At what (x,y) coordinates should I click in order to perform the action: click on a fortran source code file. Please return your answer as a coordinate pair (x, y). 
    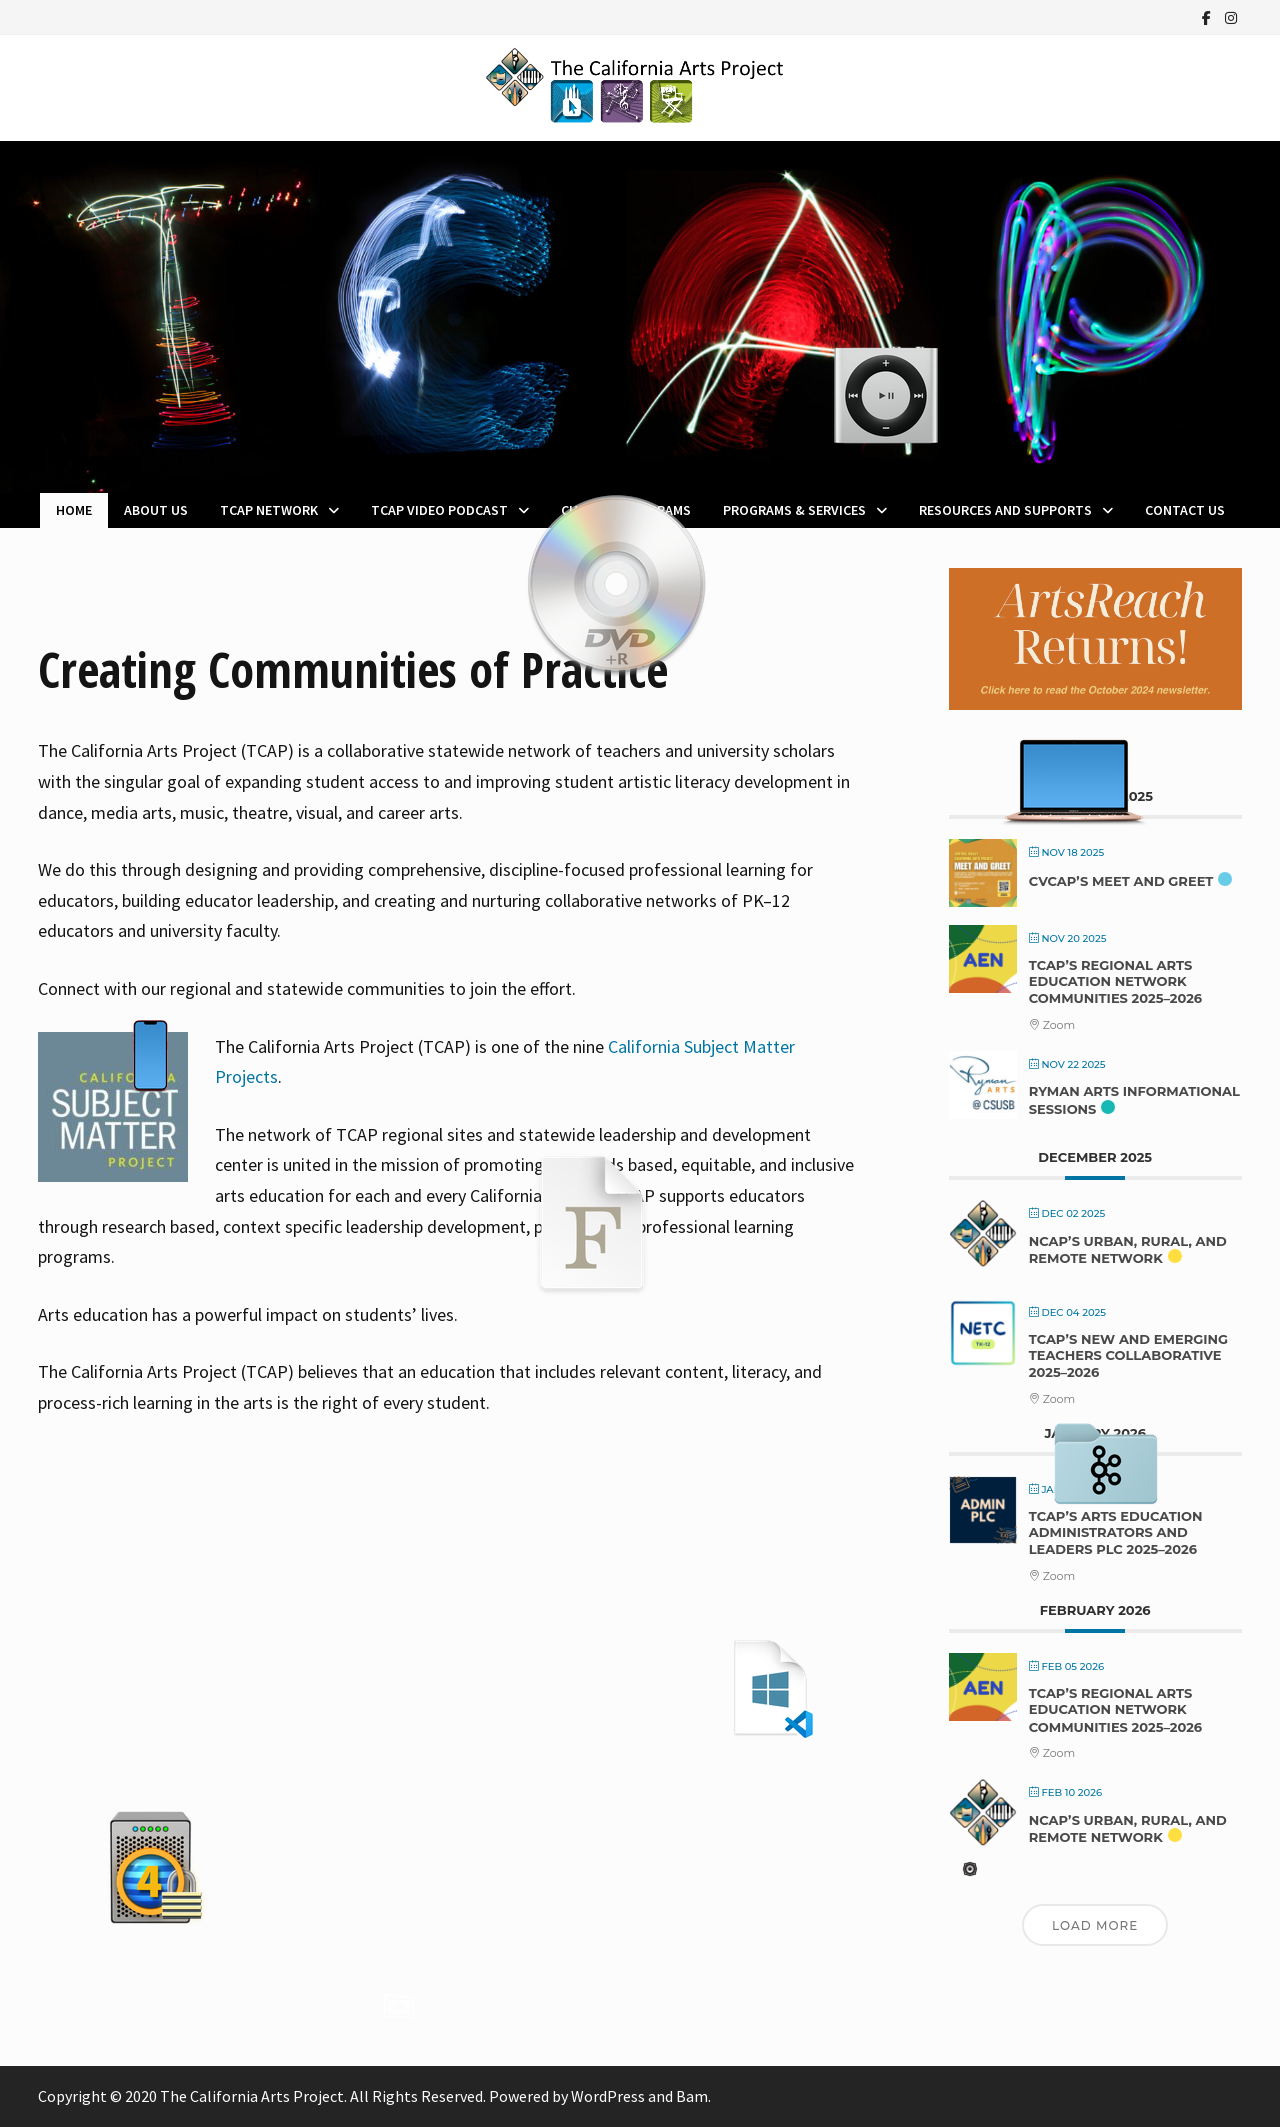
    Looking at the image, I should click on (592, 1225).